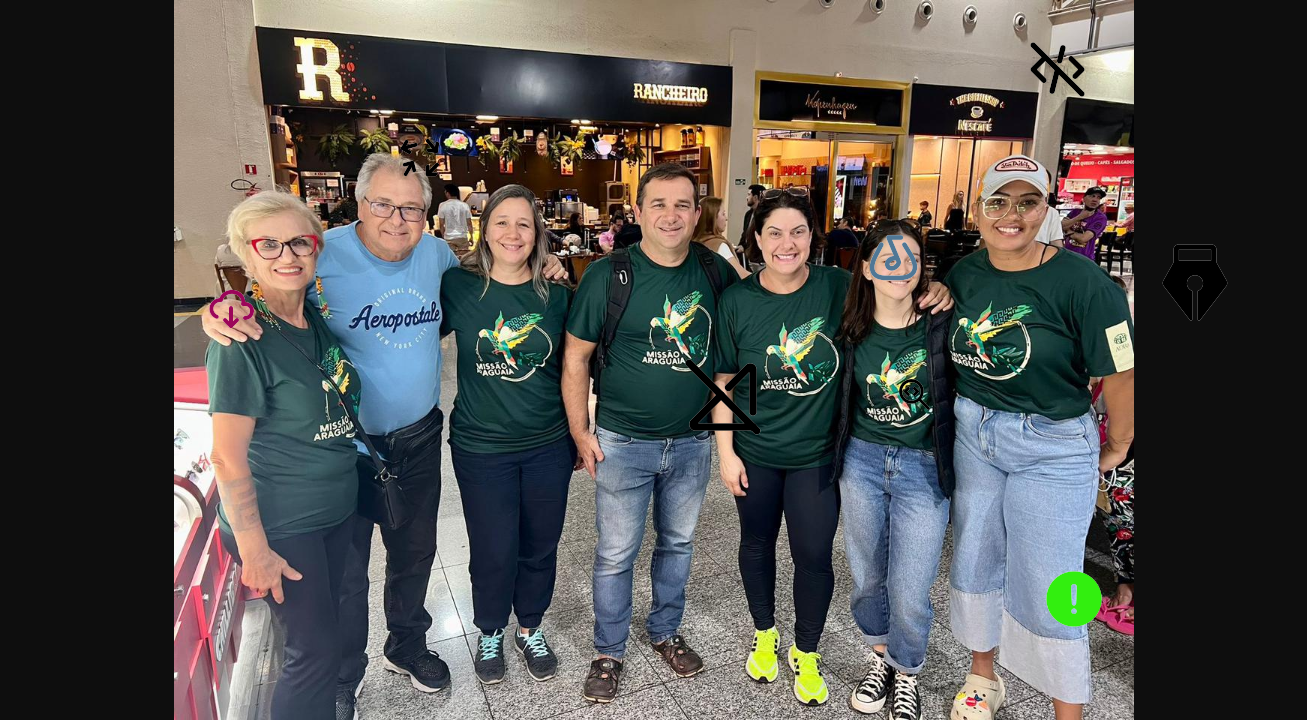  I want to click on no cellular signal available, so click(723, 397).